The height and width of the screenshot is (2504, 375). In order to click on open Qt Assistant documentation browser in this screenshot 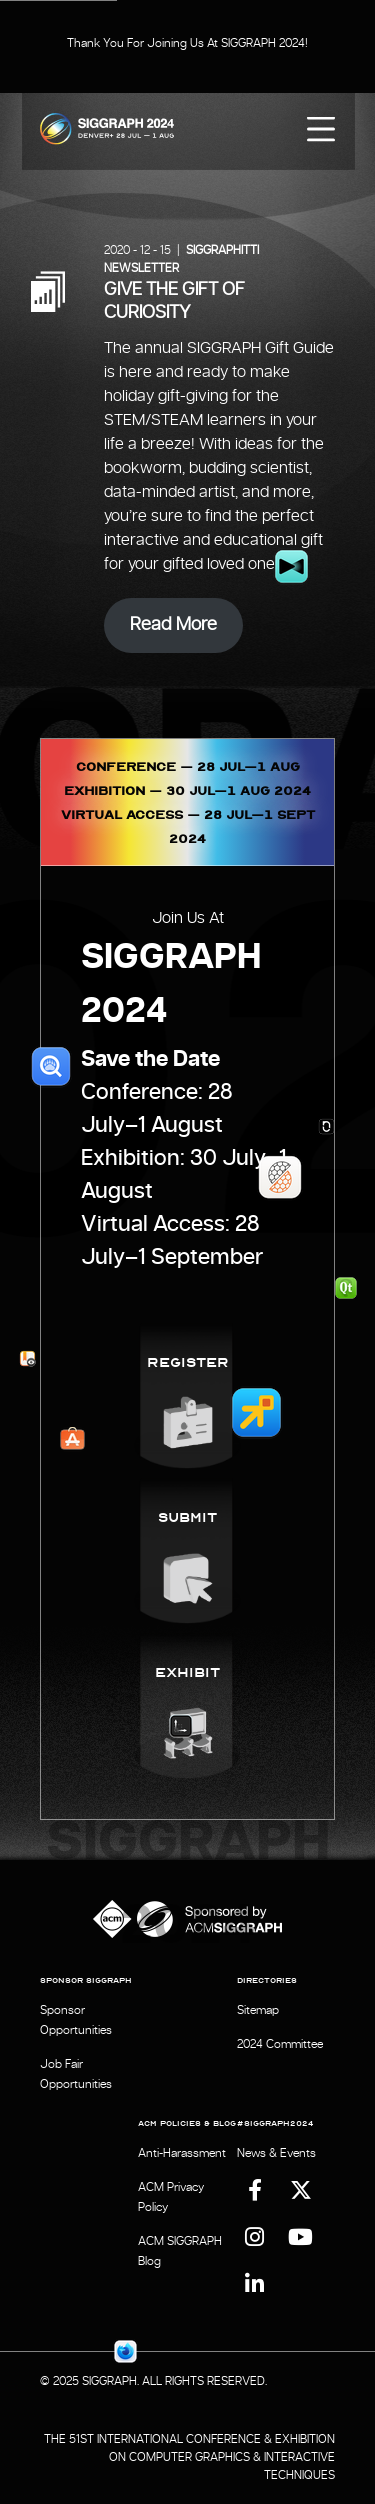, I will do `click(346, 1288)`.